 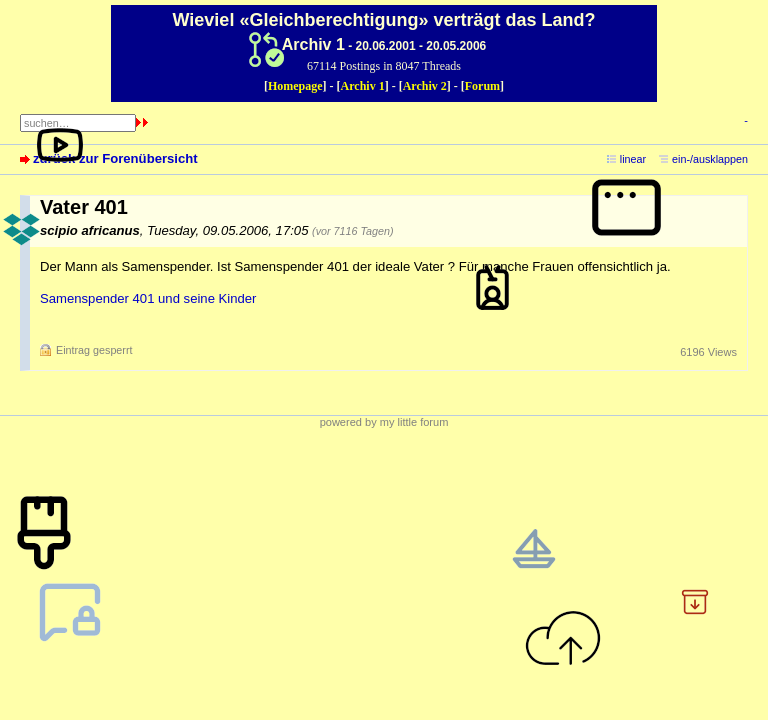 I want to click on view employee badge or identification, so click(x=492, y=287).